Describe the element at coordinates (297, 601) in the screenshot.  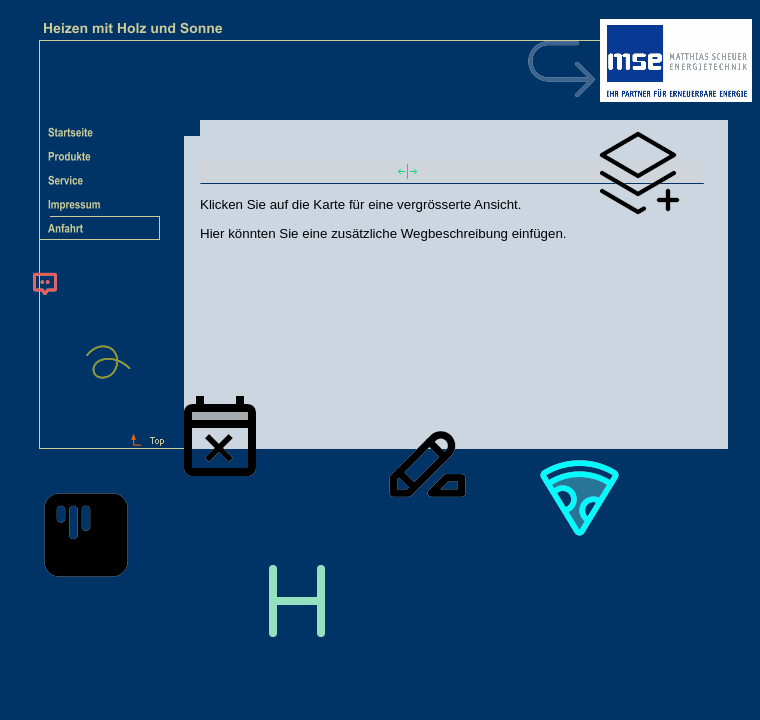
I see `insert a heading in a text document` at that location.